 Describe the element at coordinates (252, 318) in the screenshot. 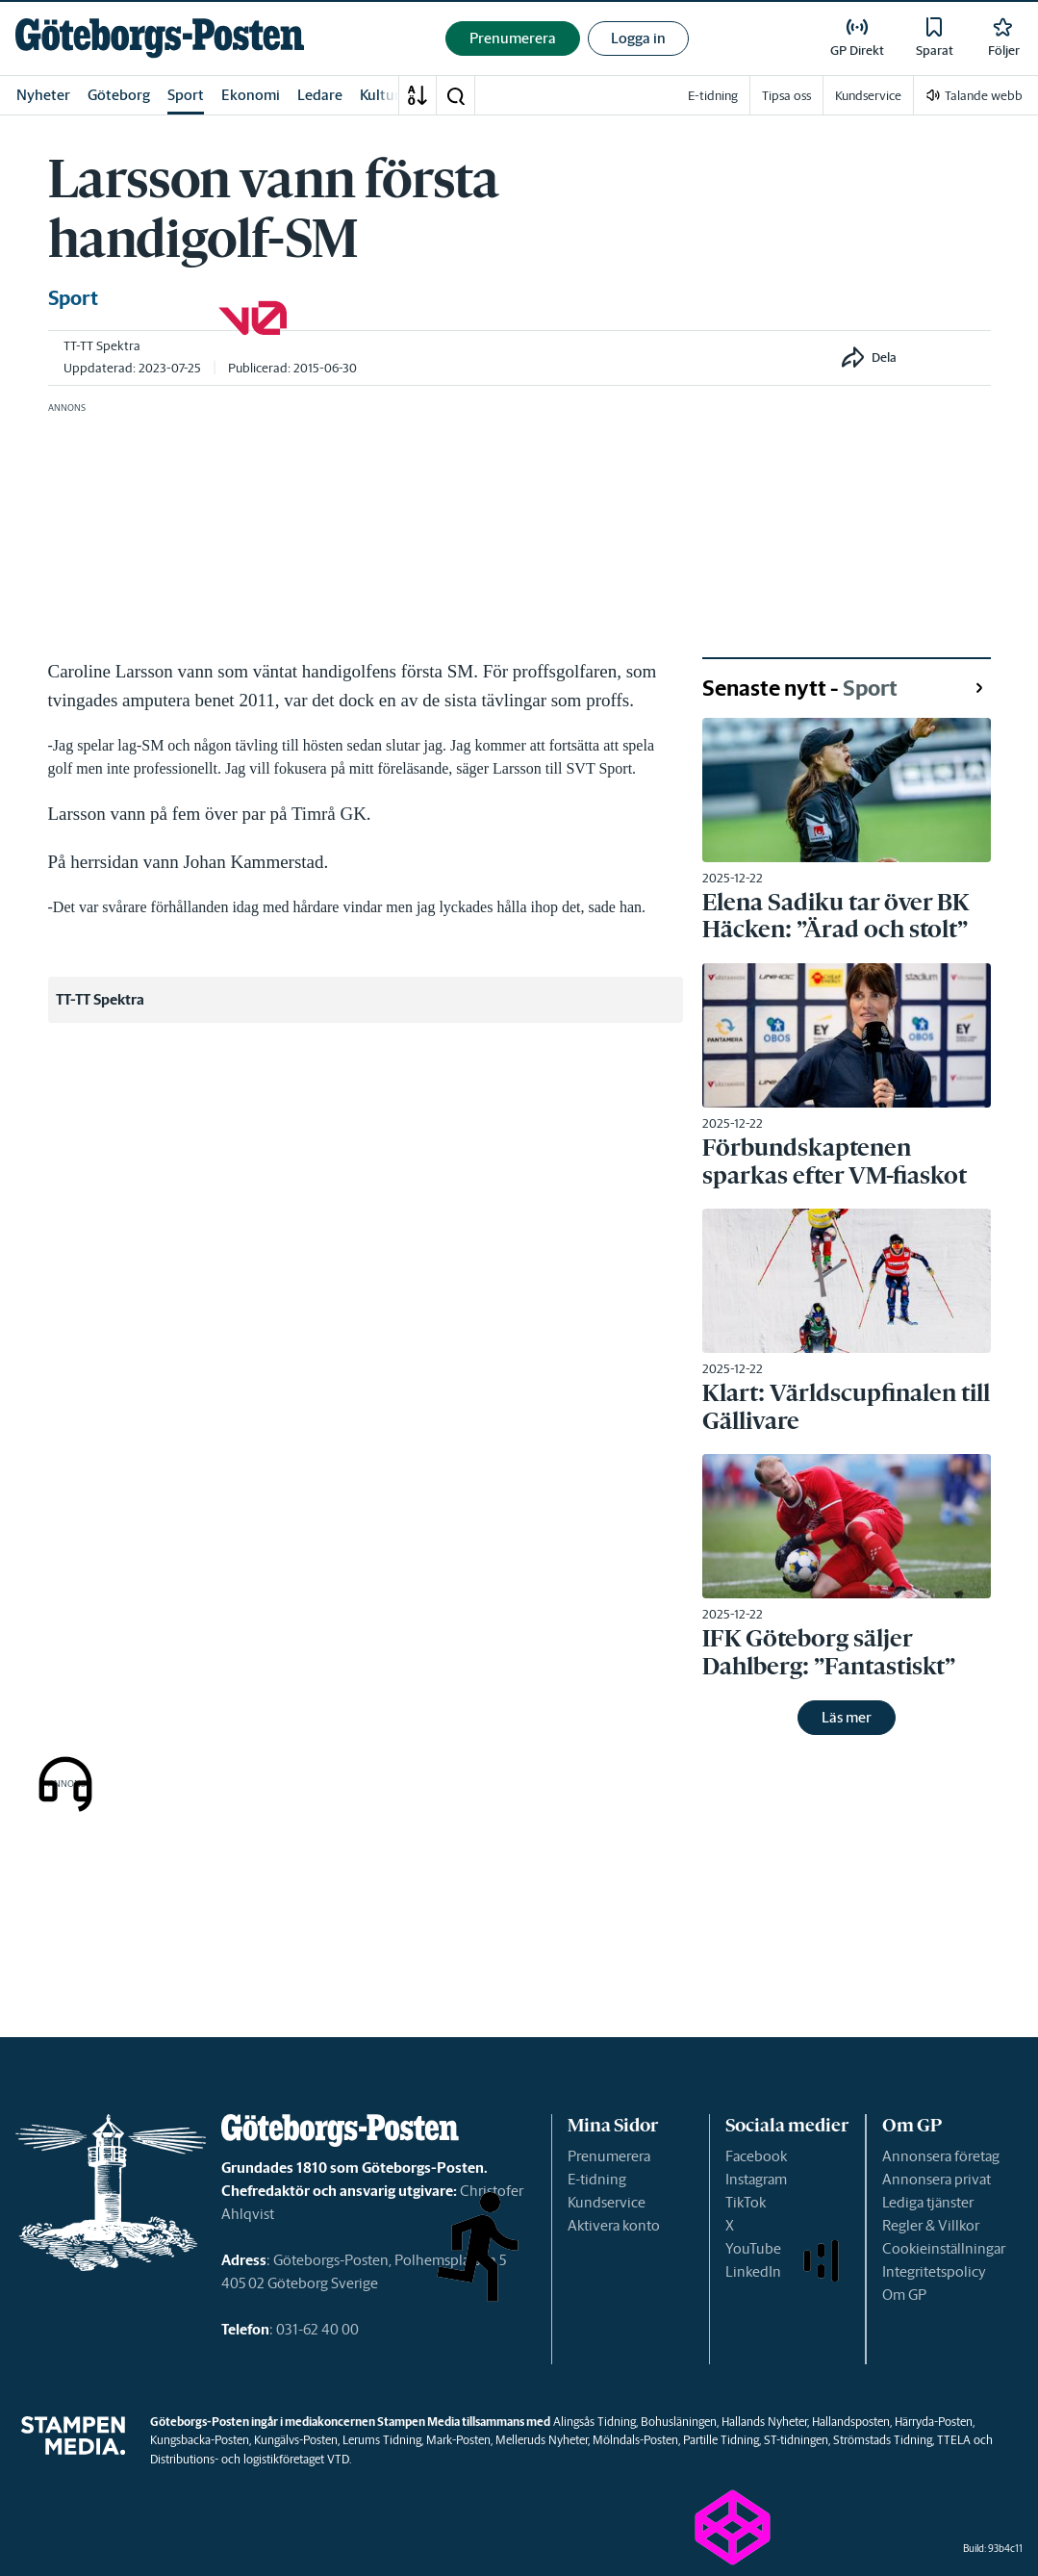

I see `v0 by Vercel logo` at that location.